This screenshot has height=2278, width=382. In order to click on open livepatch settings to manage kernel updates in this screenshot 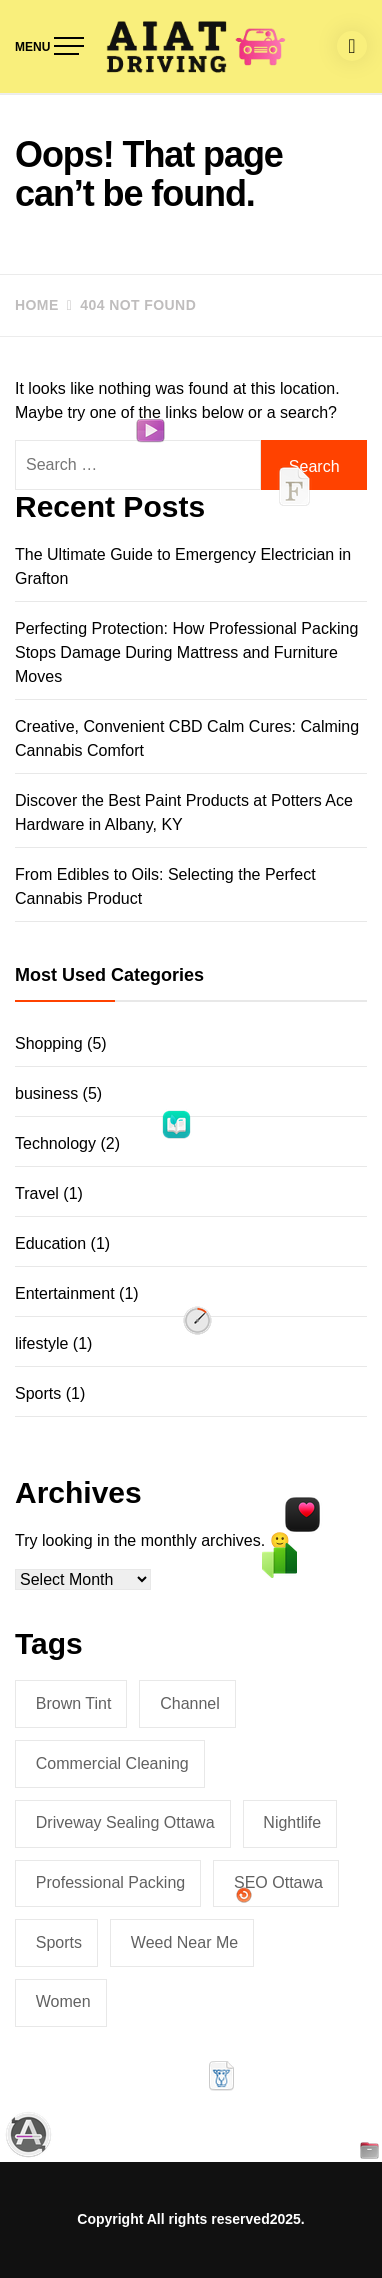, I will do `click(244, 1895)`.